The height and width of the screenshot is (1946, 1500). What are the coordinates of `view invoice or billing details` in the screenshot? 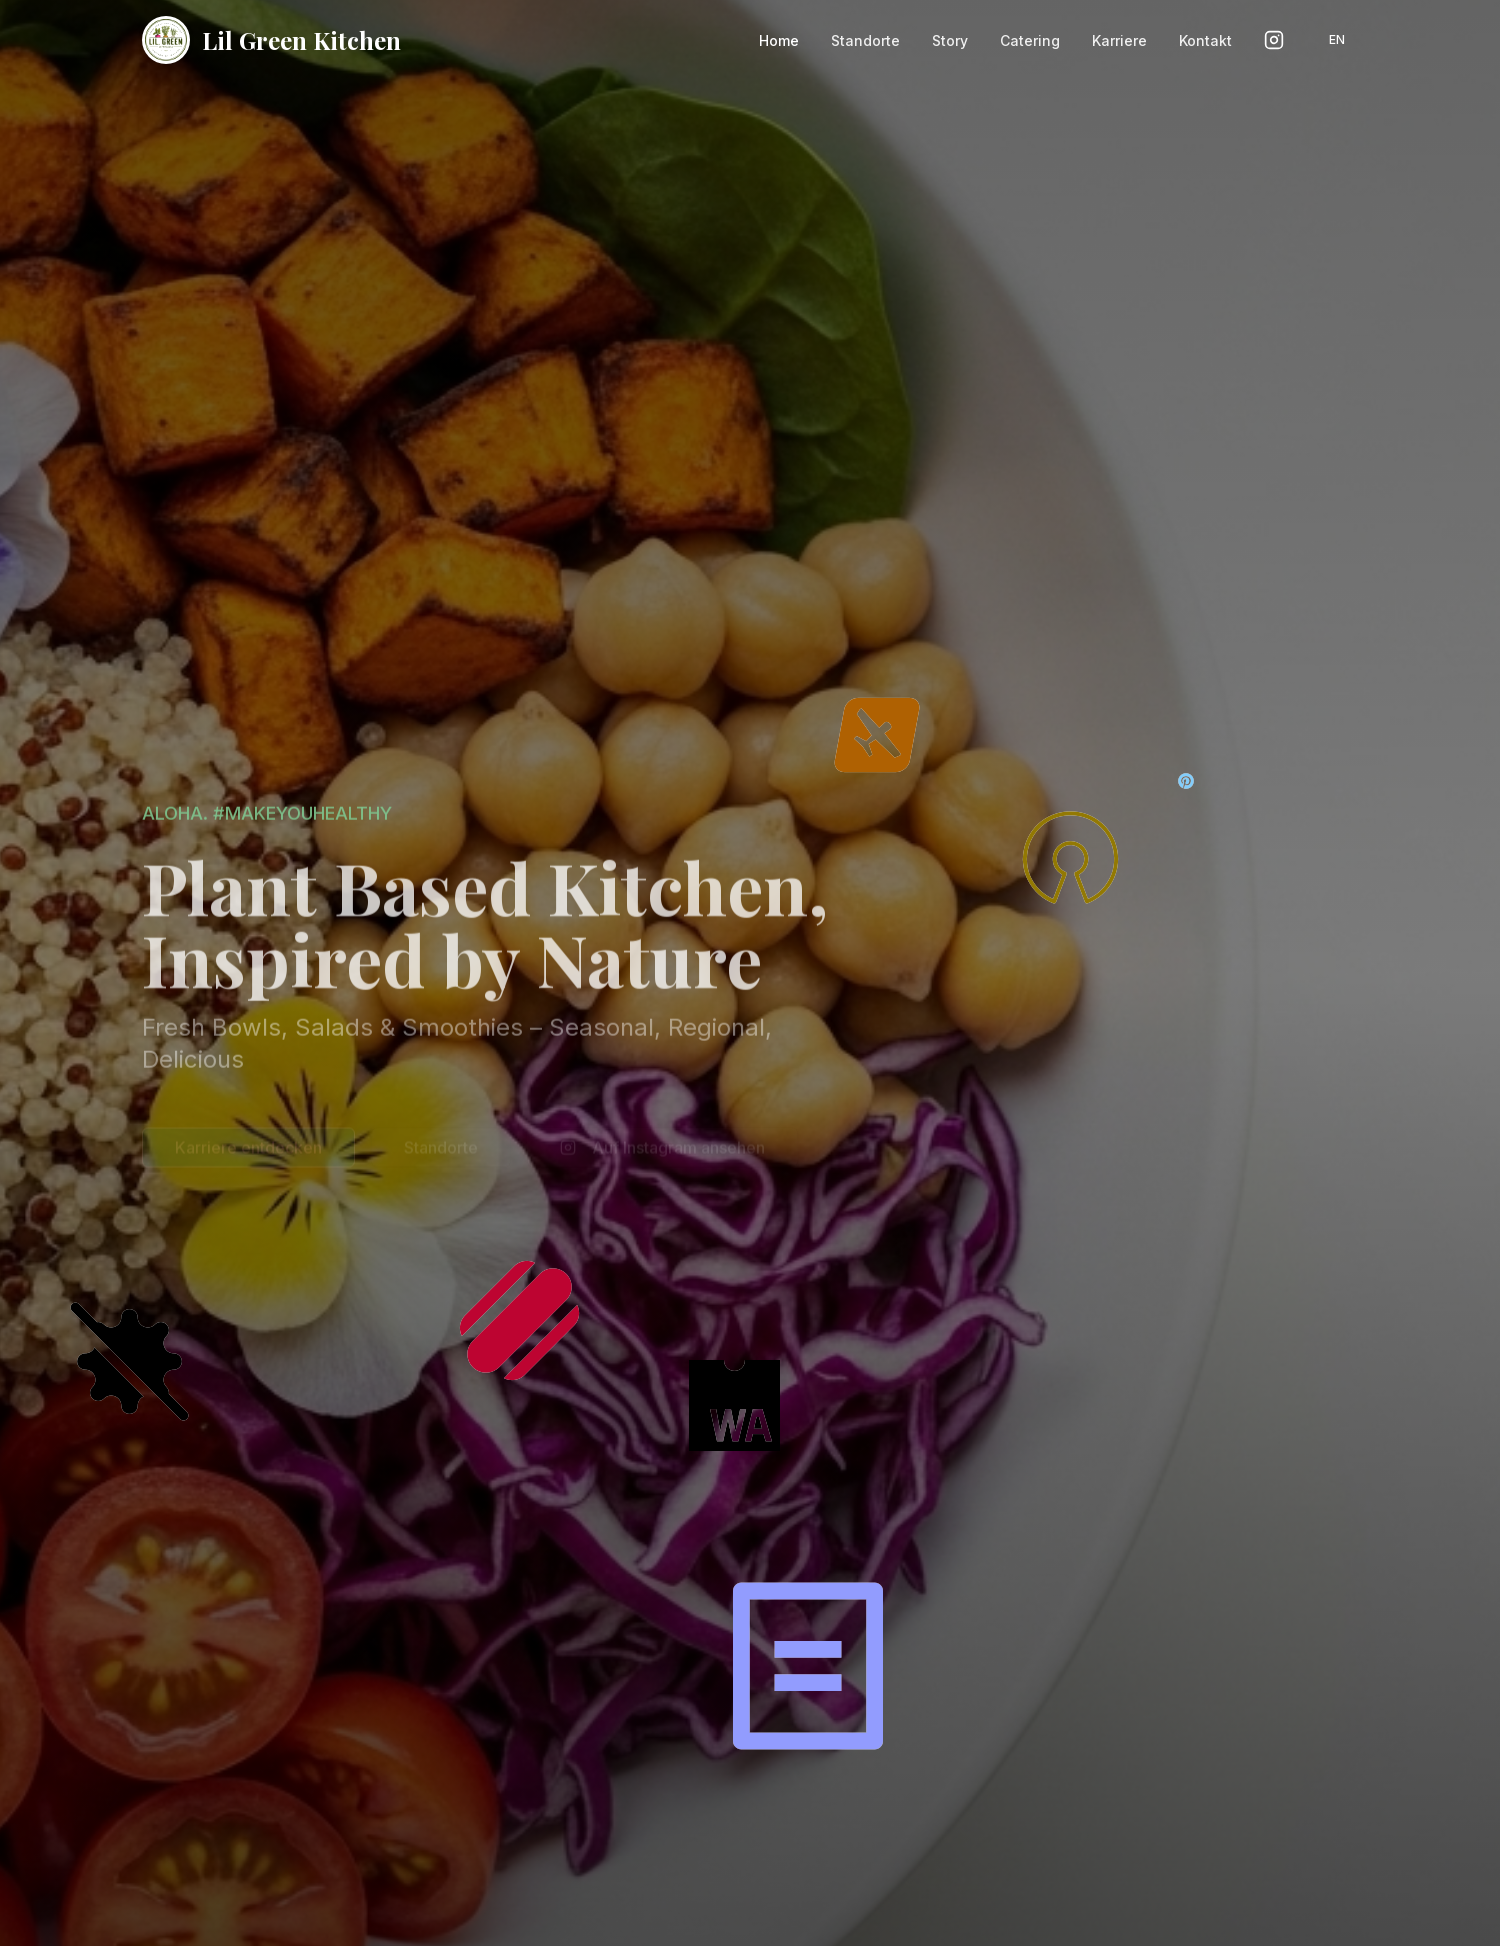 It's located at (808, 1666).